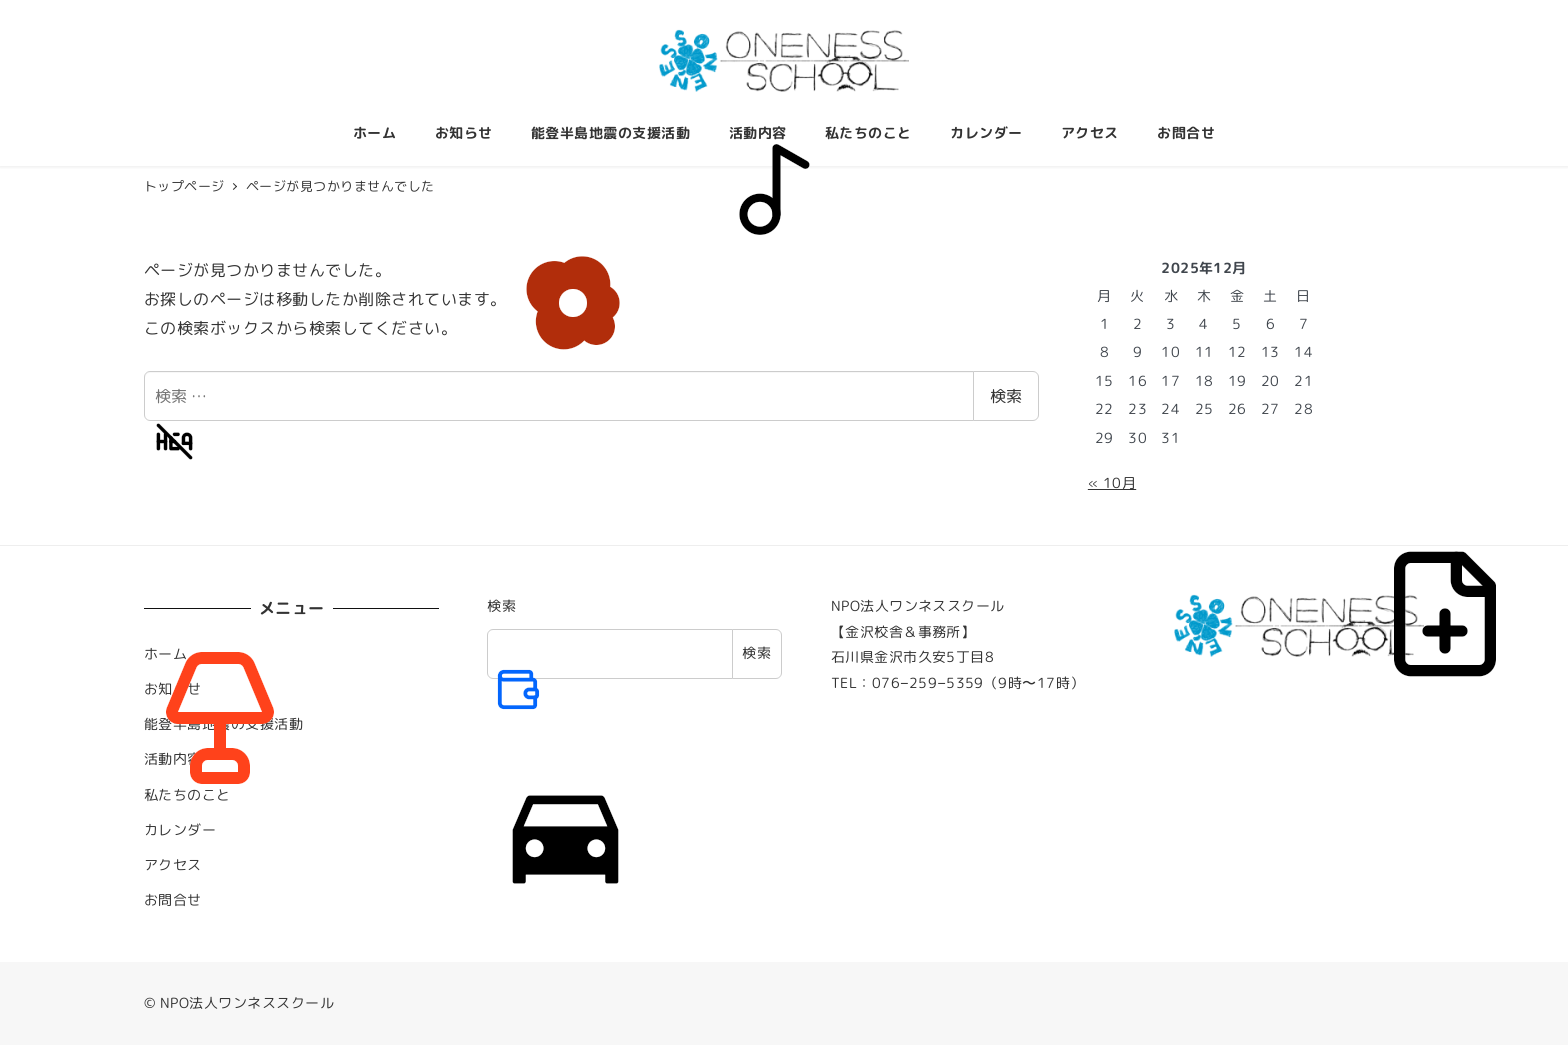 This screenshot has width=1568, height=1045. Describe the element at coordinates (776, 189) in the screenshot. I see `access music library or player` at that location.